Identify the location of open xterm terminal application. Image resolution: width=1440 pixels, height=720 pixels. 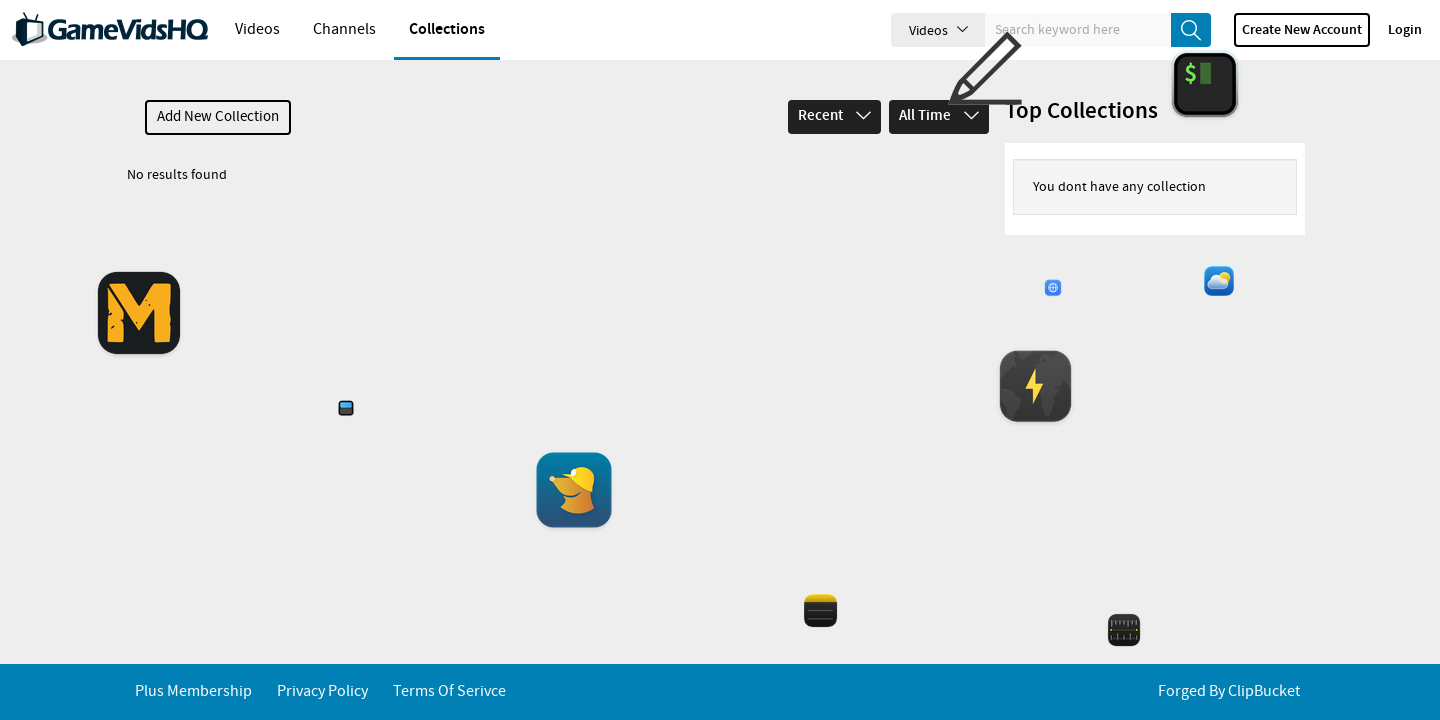
(1205, 84).